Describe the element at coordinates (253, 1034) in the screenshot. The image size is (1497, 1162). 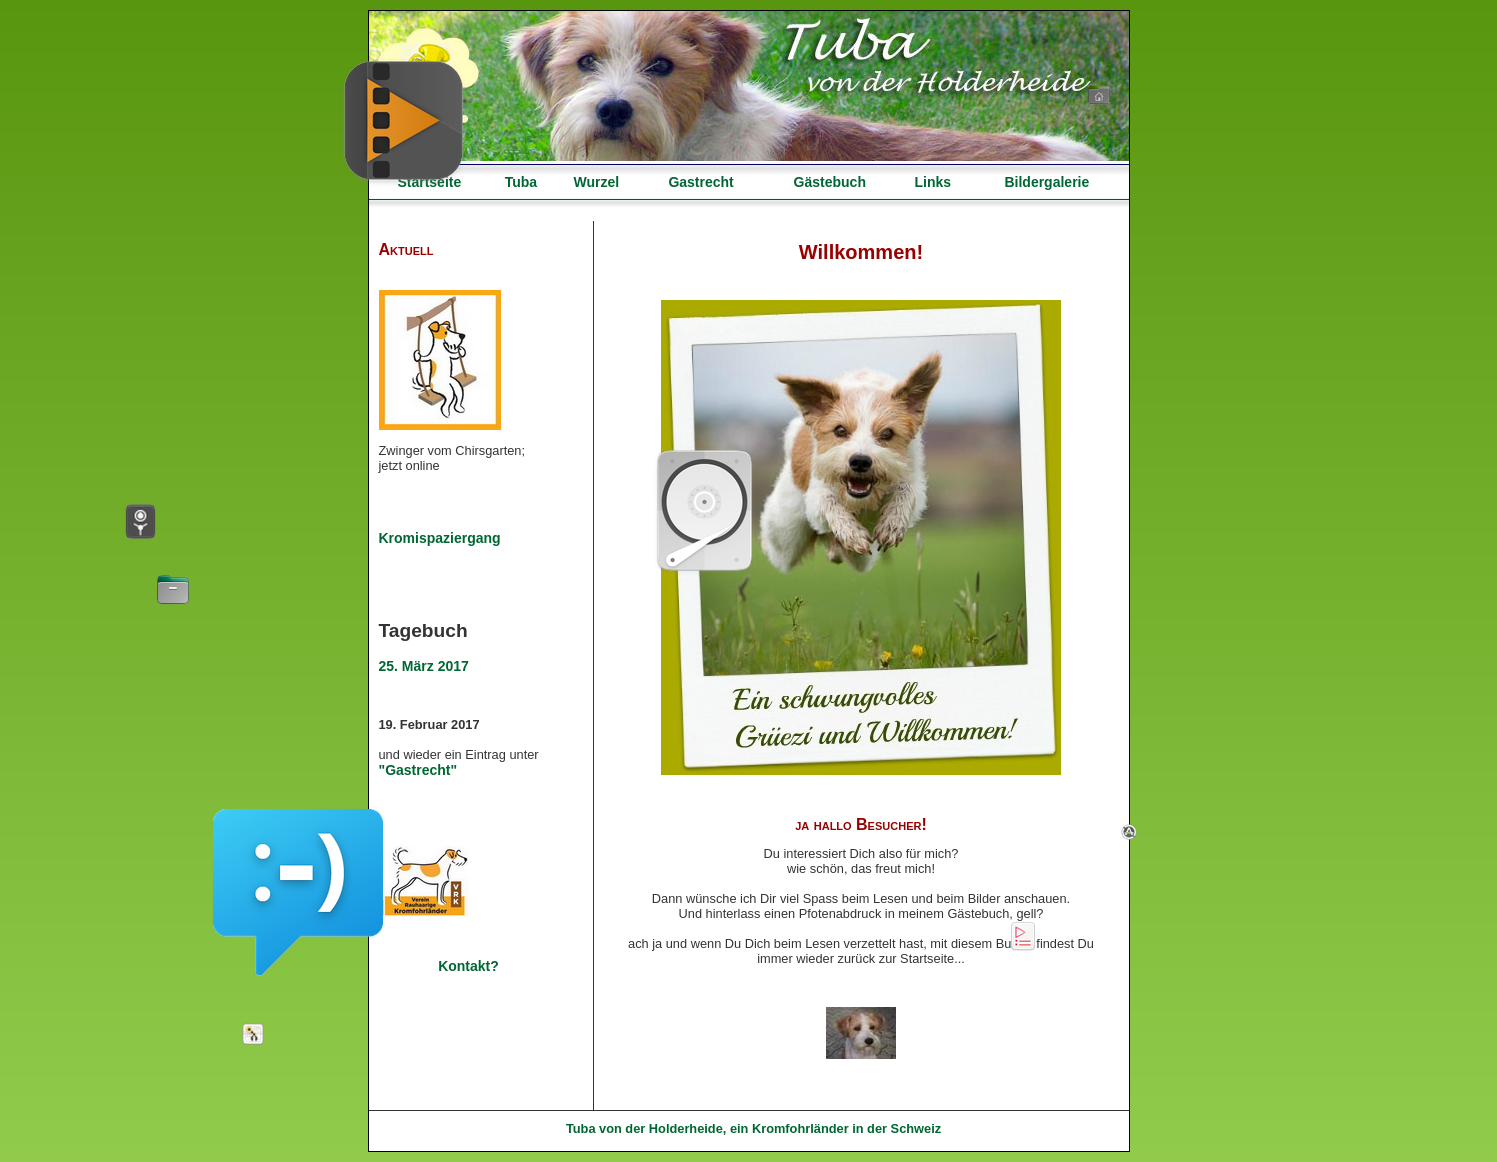
I see `open GNOME Builder development environment` at that location.